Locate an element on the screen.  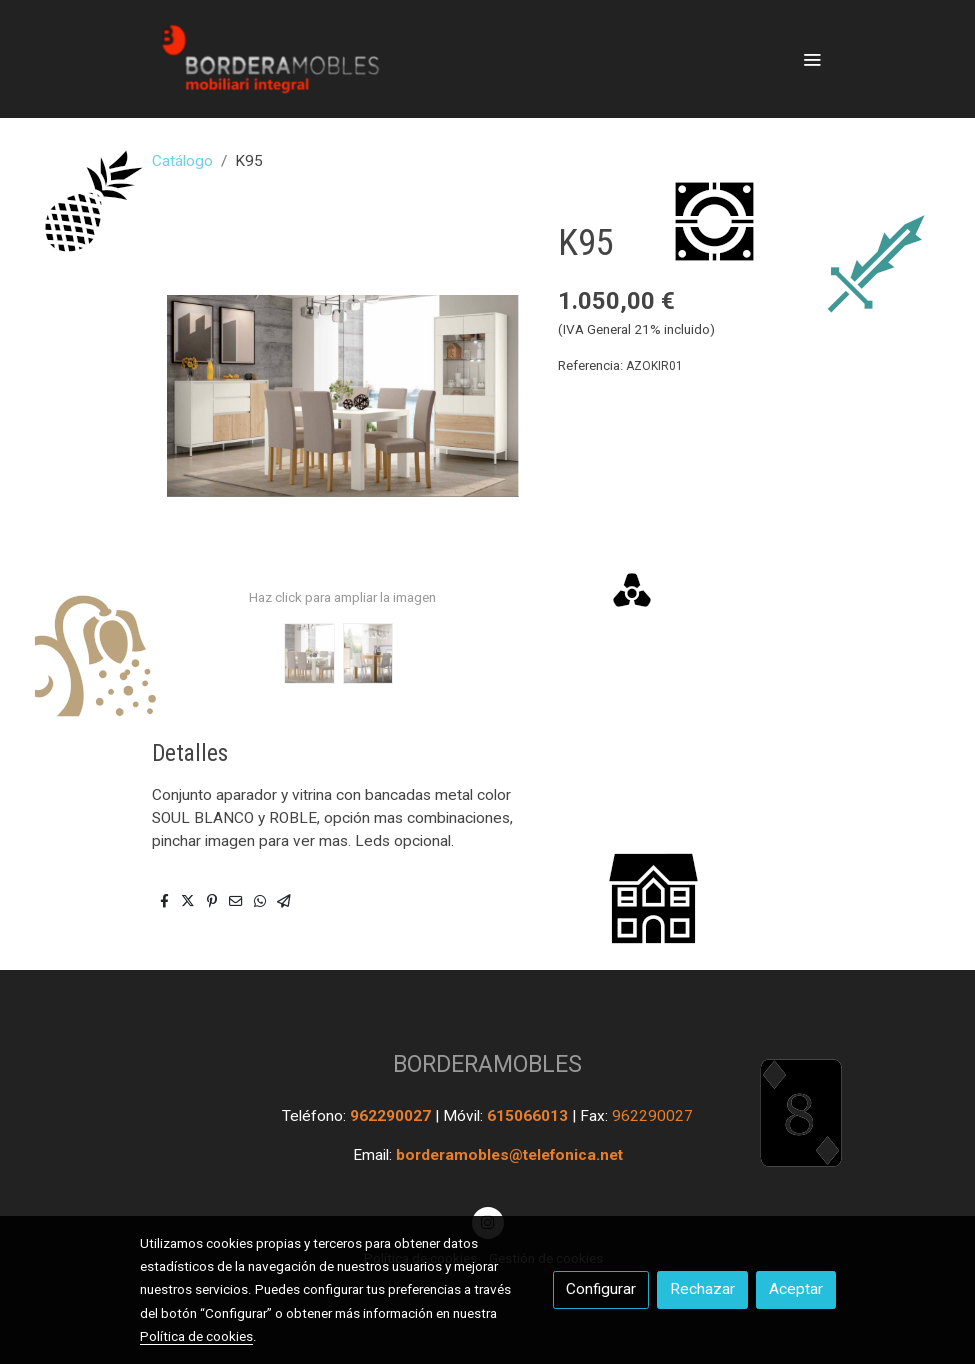
indicates pollen or allergen levels in weather app is located at coordinates (96, 656).